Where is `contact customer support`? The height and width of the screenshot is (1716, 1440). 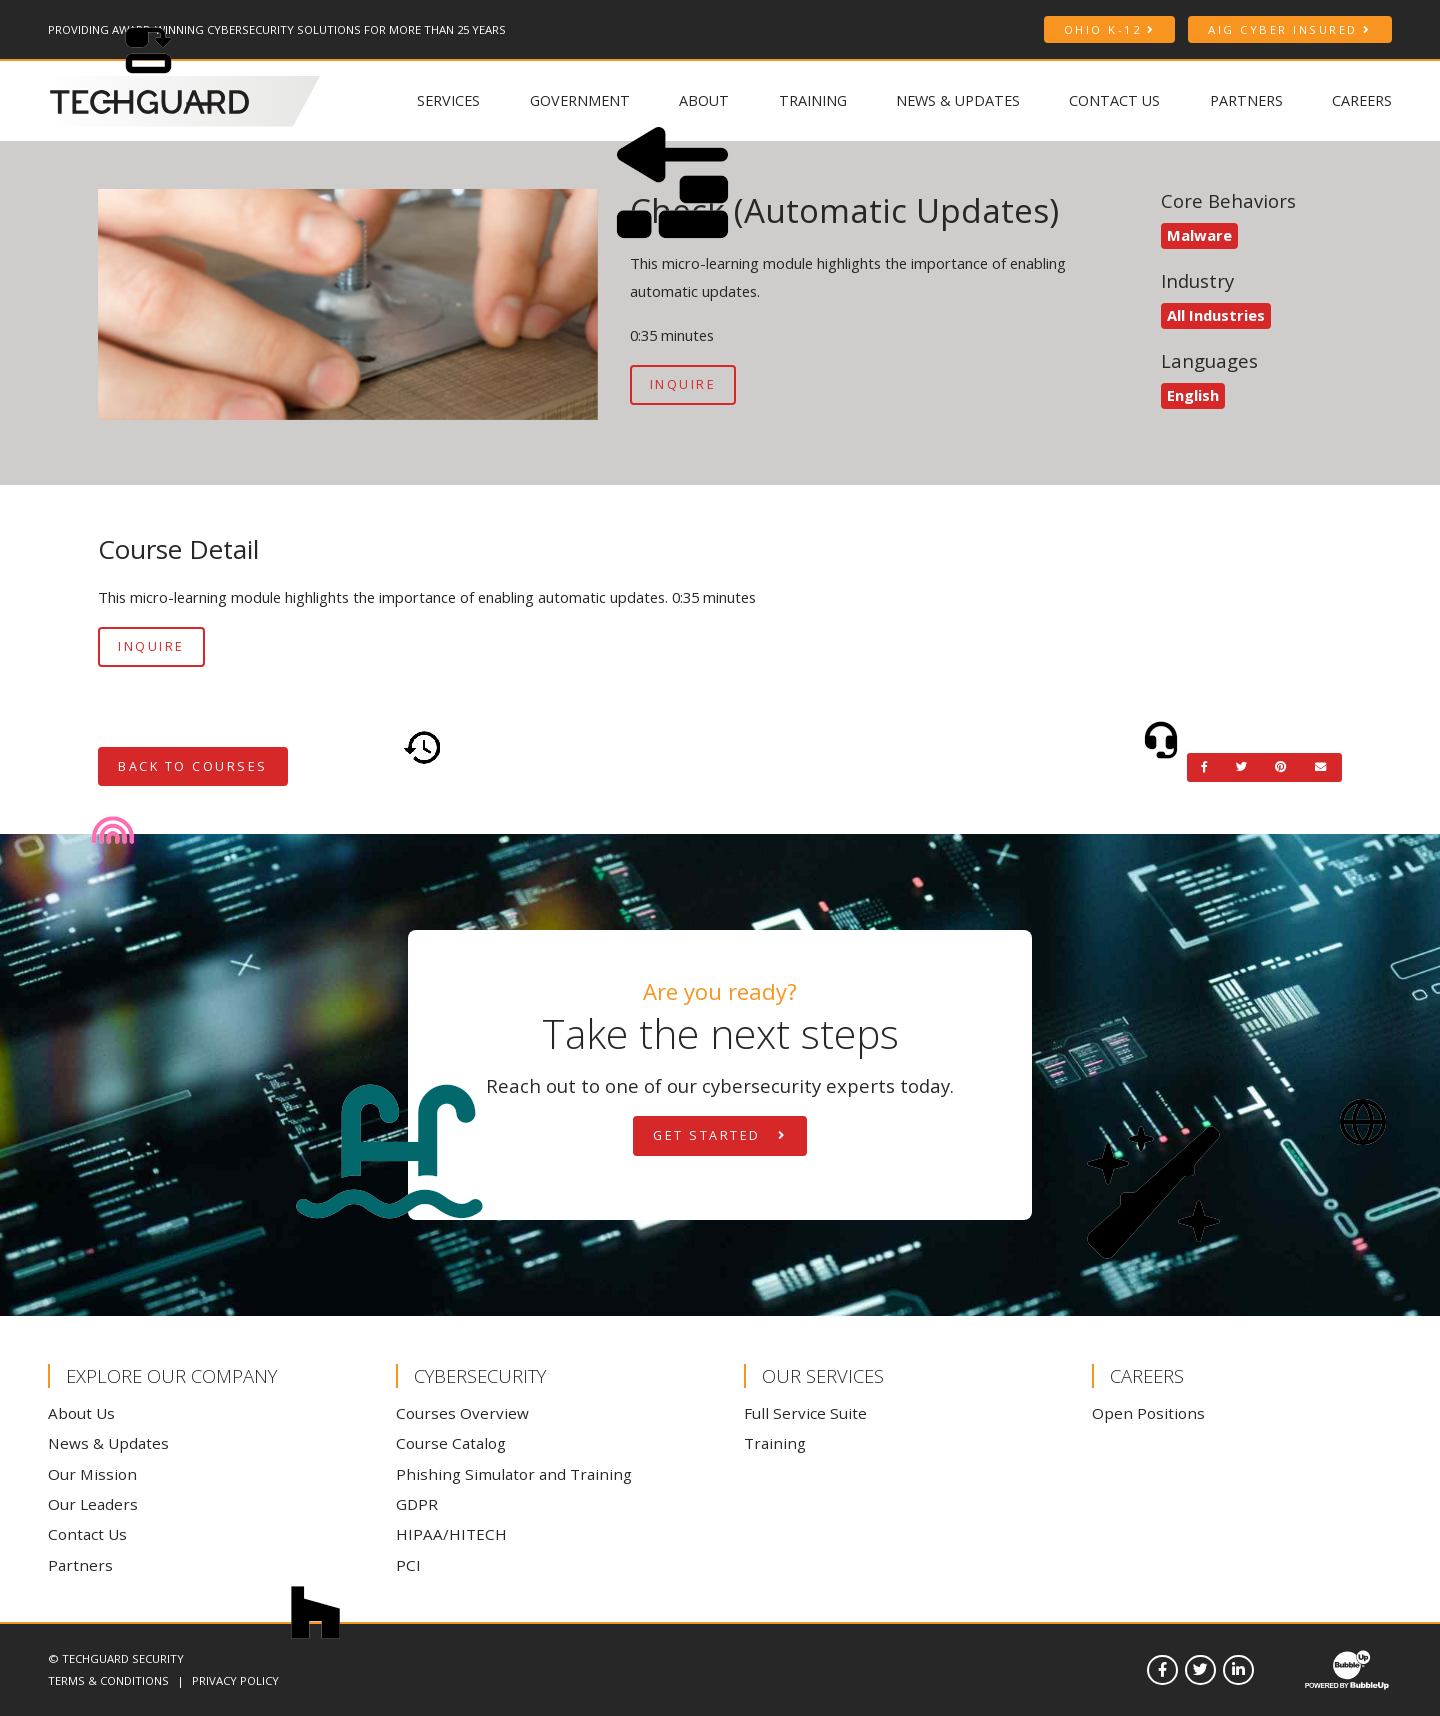
contact customer support is located at coordinates (1161, 740).